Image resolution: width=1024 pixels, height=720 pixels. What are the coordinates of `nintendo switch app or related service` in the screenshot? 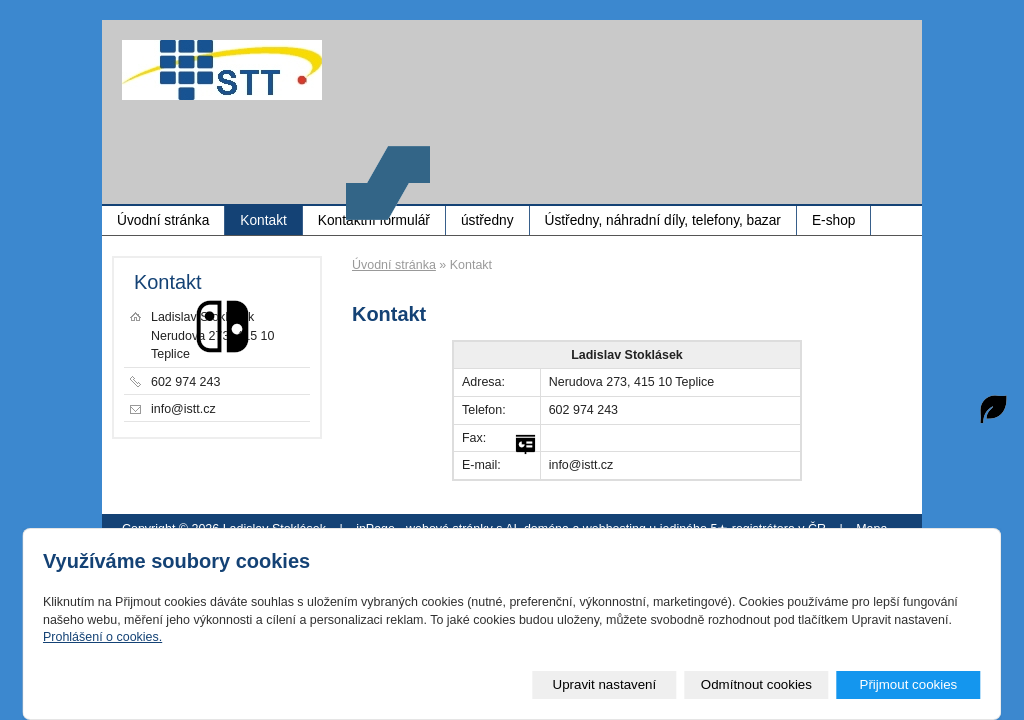 It's located at (222, 326).